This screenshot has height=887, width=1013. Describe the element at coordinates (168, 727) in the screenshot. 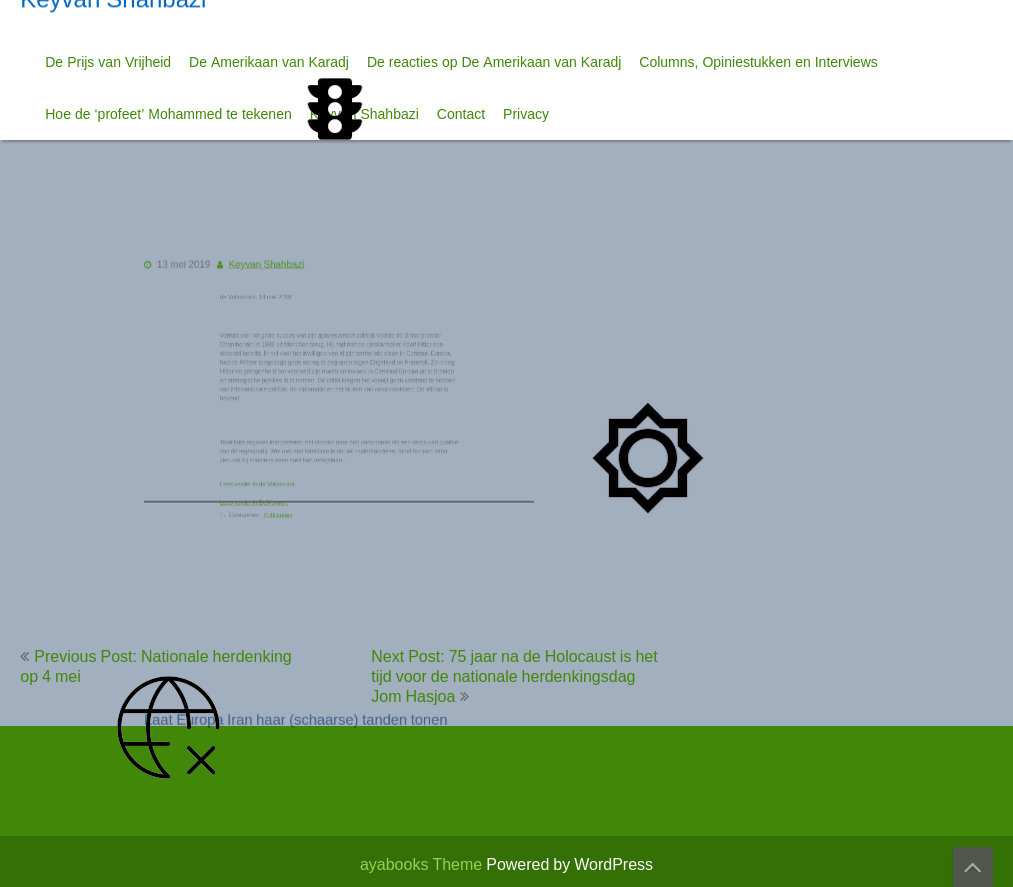

I see `no internet connection` at that location.